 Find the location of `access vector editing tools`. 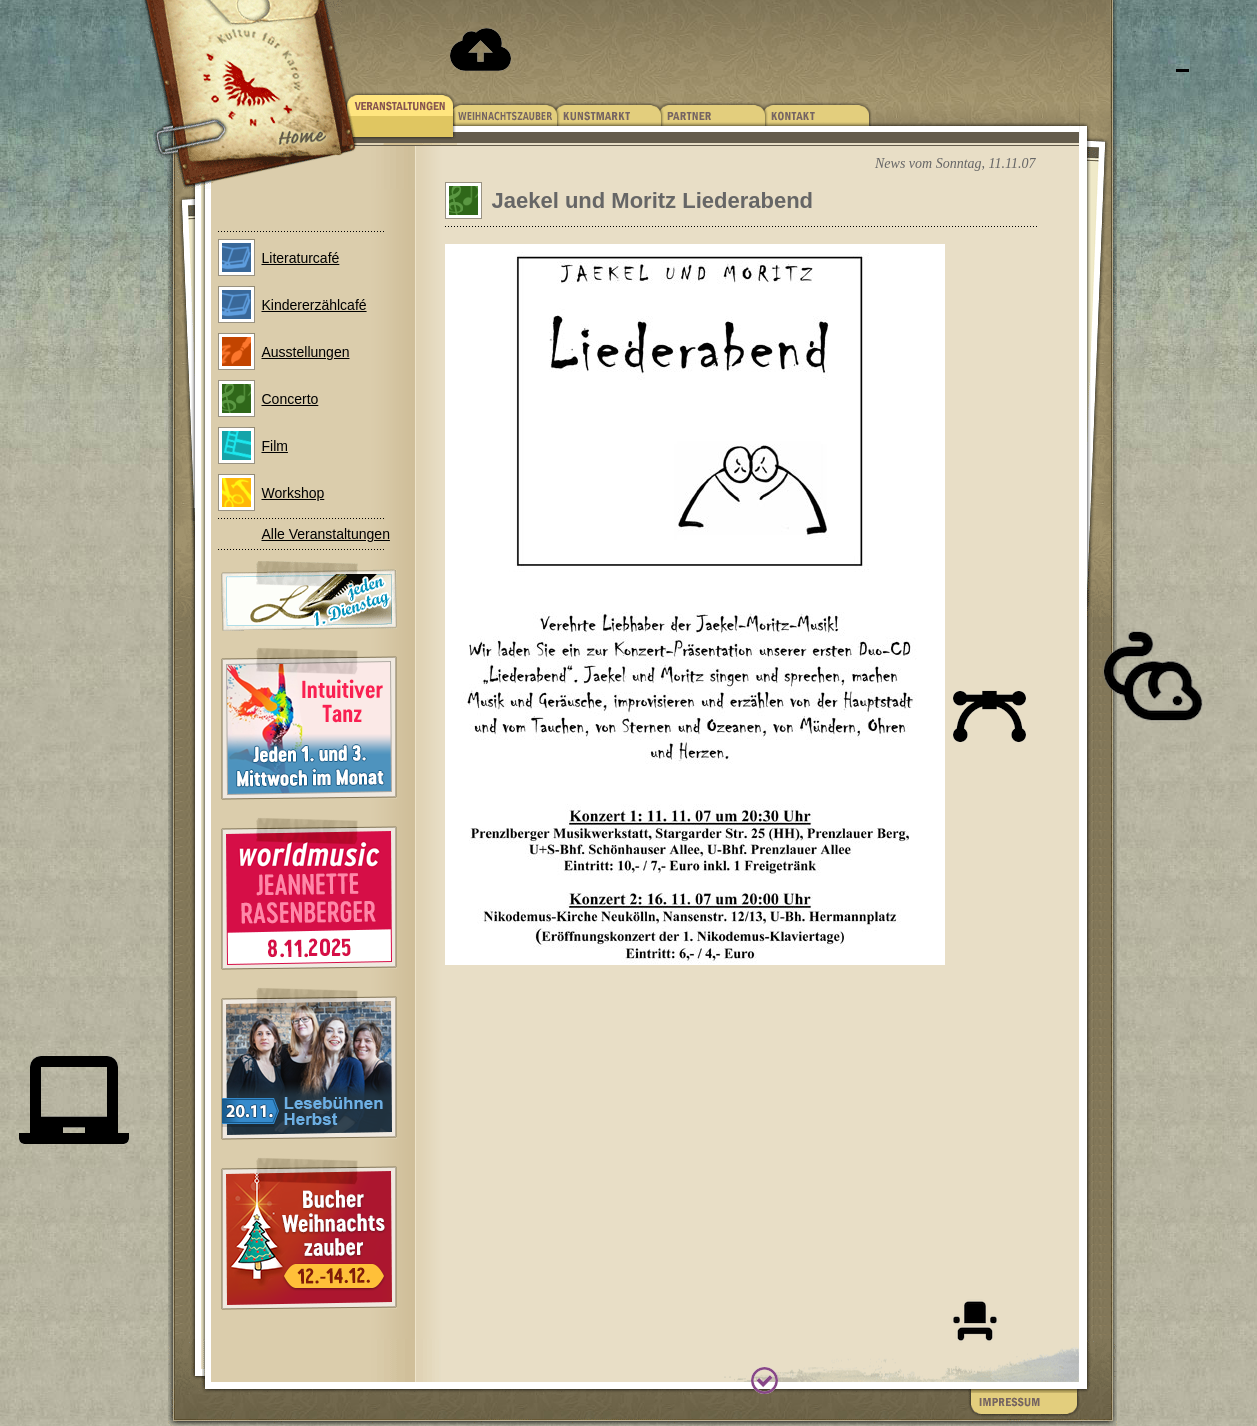

access vector editing tools is located at coordinates (989, 716).